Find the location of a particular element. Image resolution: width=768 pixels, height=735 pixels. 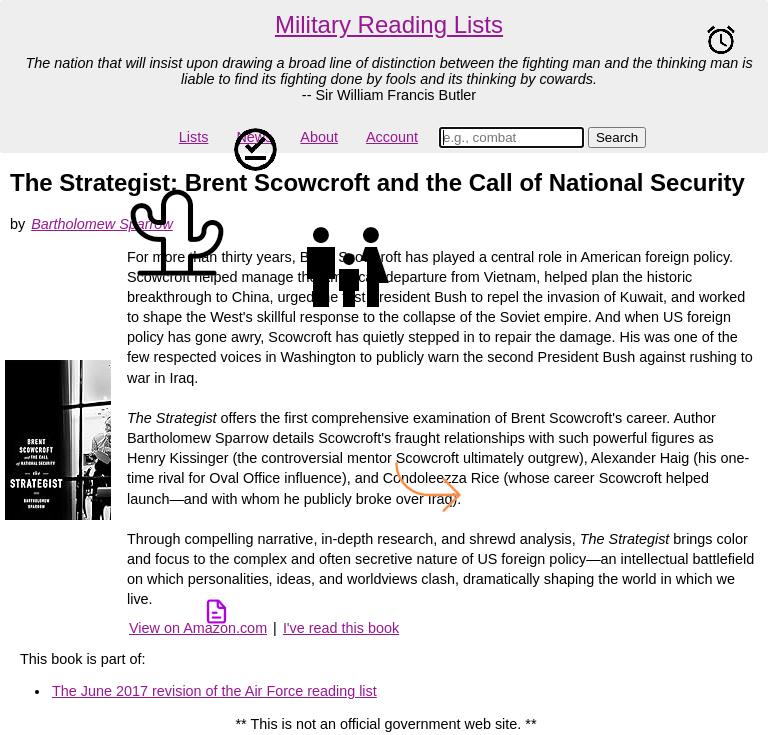

view or manage alarms is located at coordinates (721, 40).